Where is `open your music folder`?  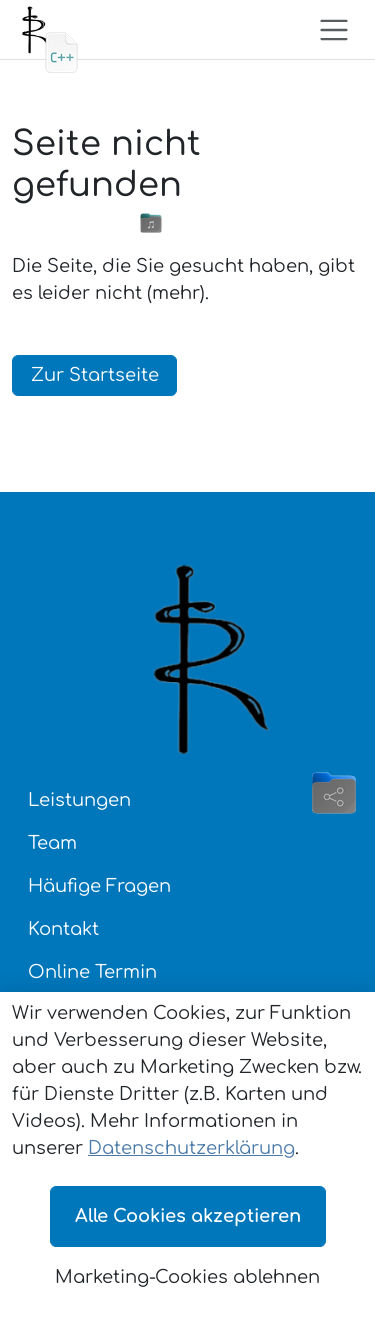
open your music folder is located at coordinates (151, 223).